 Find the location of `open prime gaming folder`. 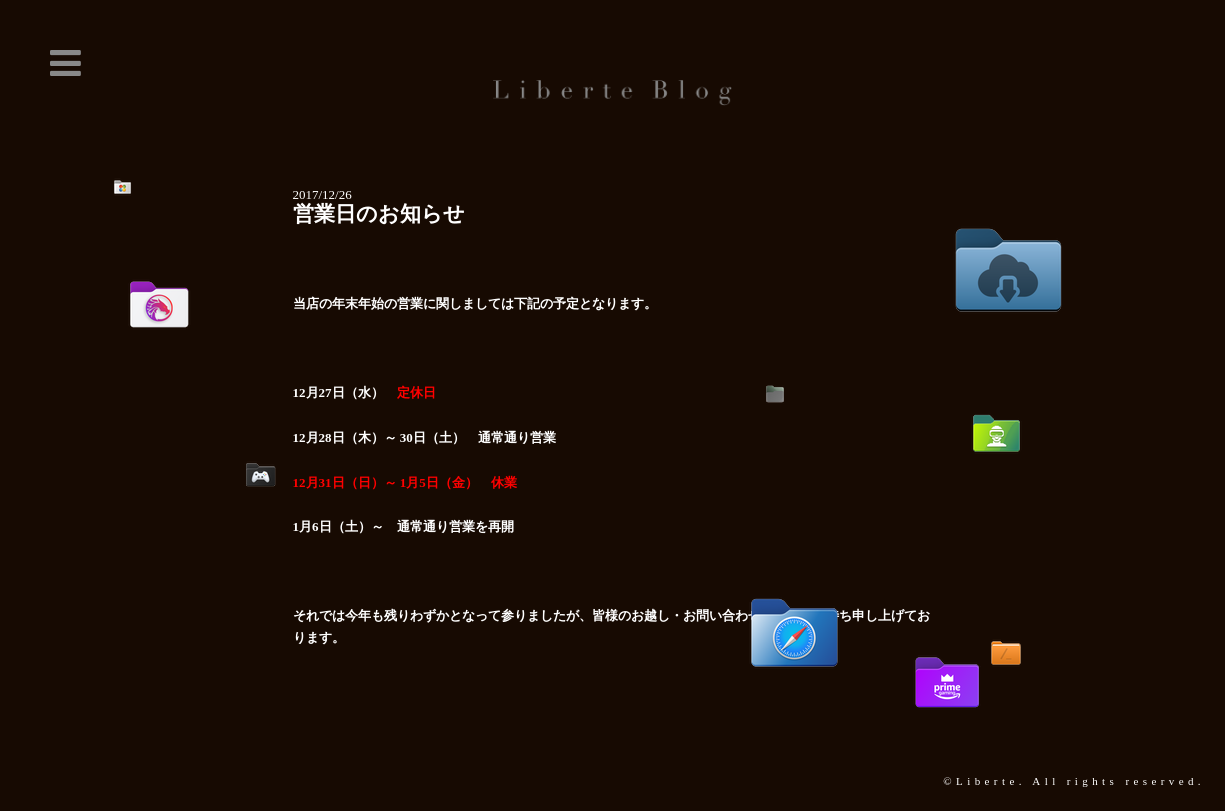

open prime gaming folder is located at coordinates (947, 684).